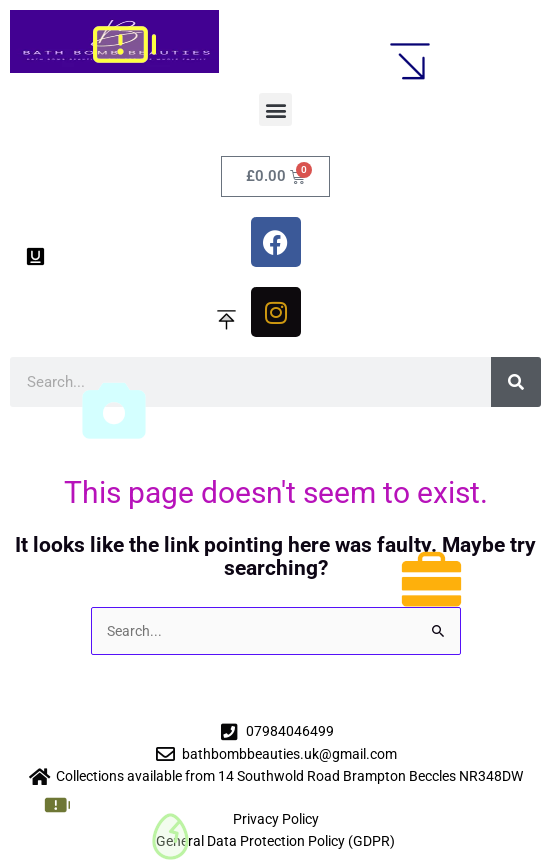 This screenshot has width=551, height=863. I want to click on access work or business documents, so click(431, 581).